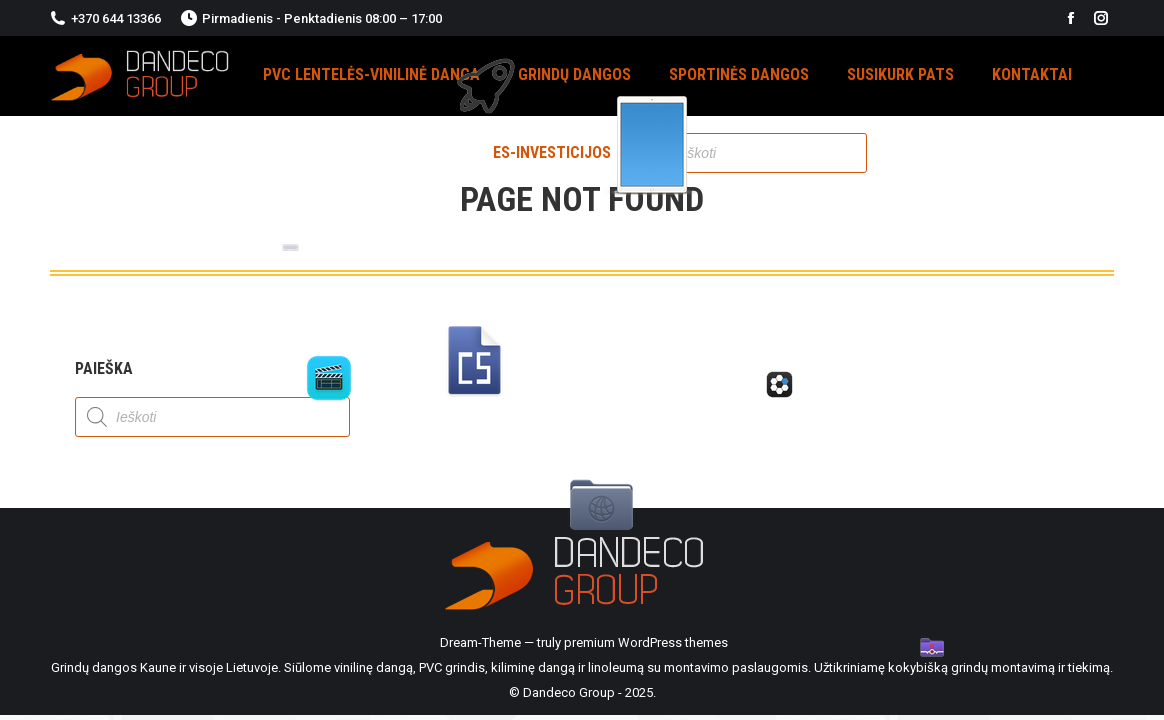 The image size is (1164, 720). What do you see at coordinates (779, 384) in the screenshot?
I see `launch robocraft game` at bounding box center [779, 384].